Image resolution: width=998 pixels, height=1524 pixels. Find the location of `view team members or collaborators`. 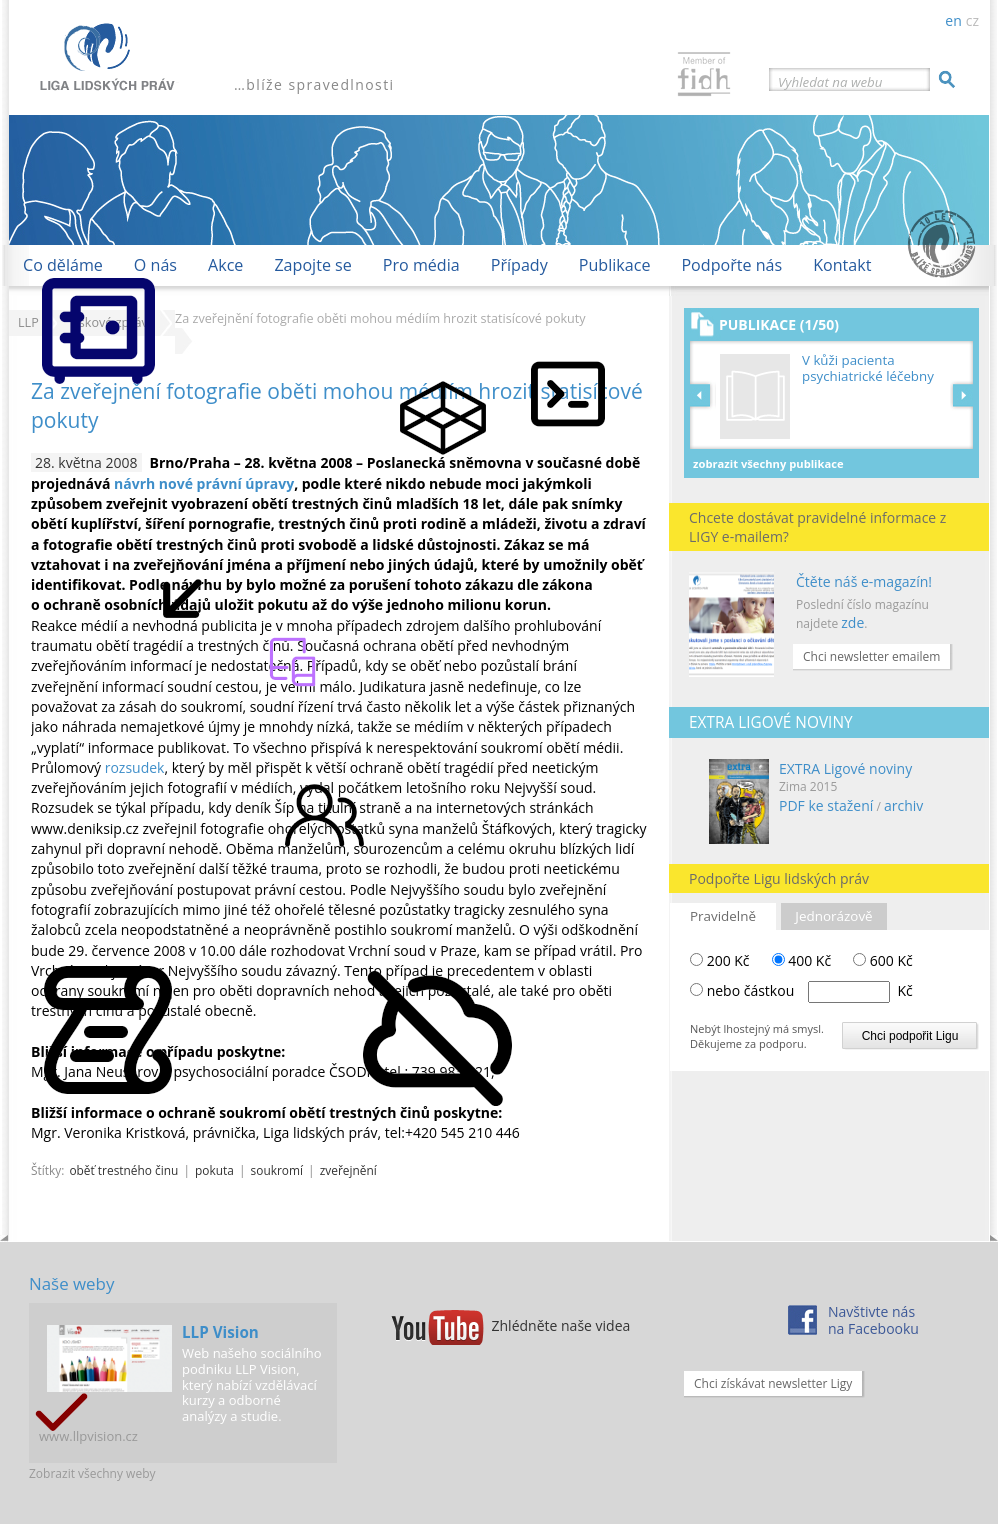

view team members or collaborators is located at coordinates (324, 815).